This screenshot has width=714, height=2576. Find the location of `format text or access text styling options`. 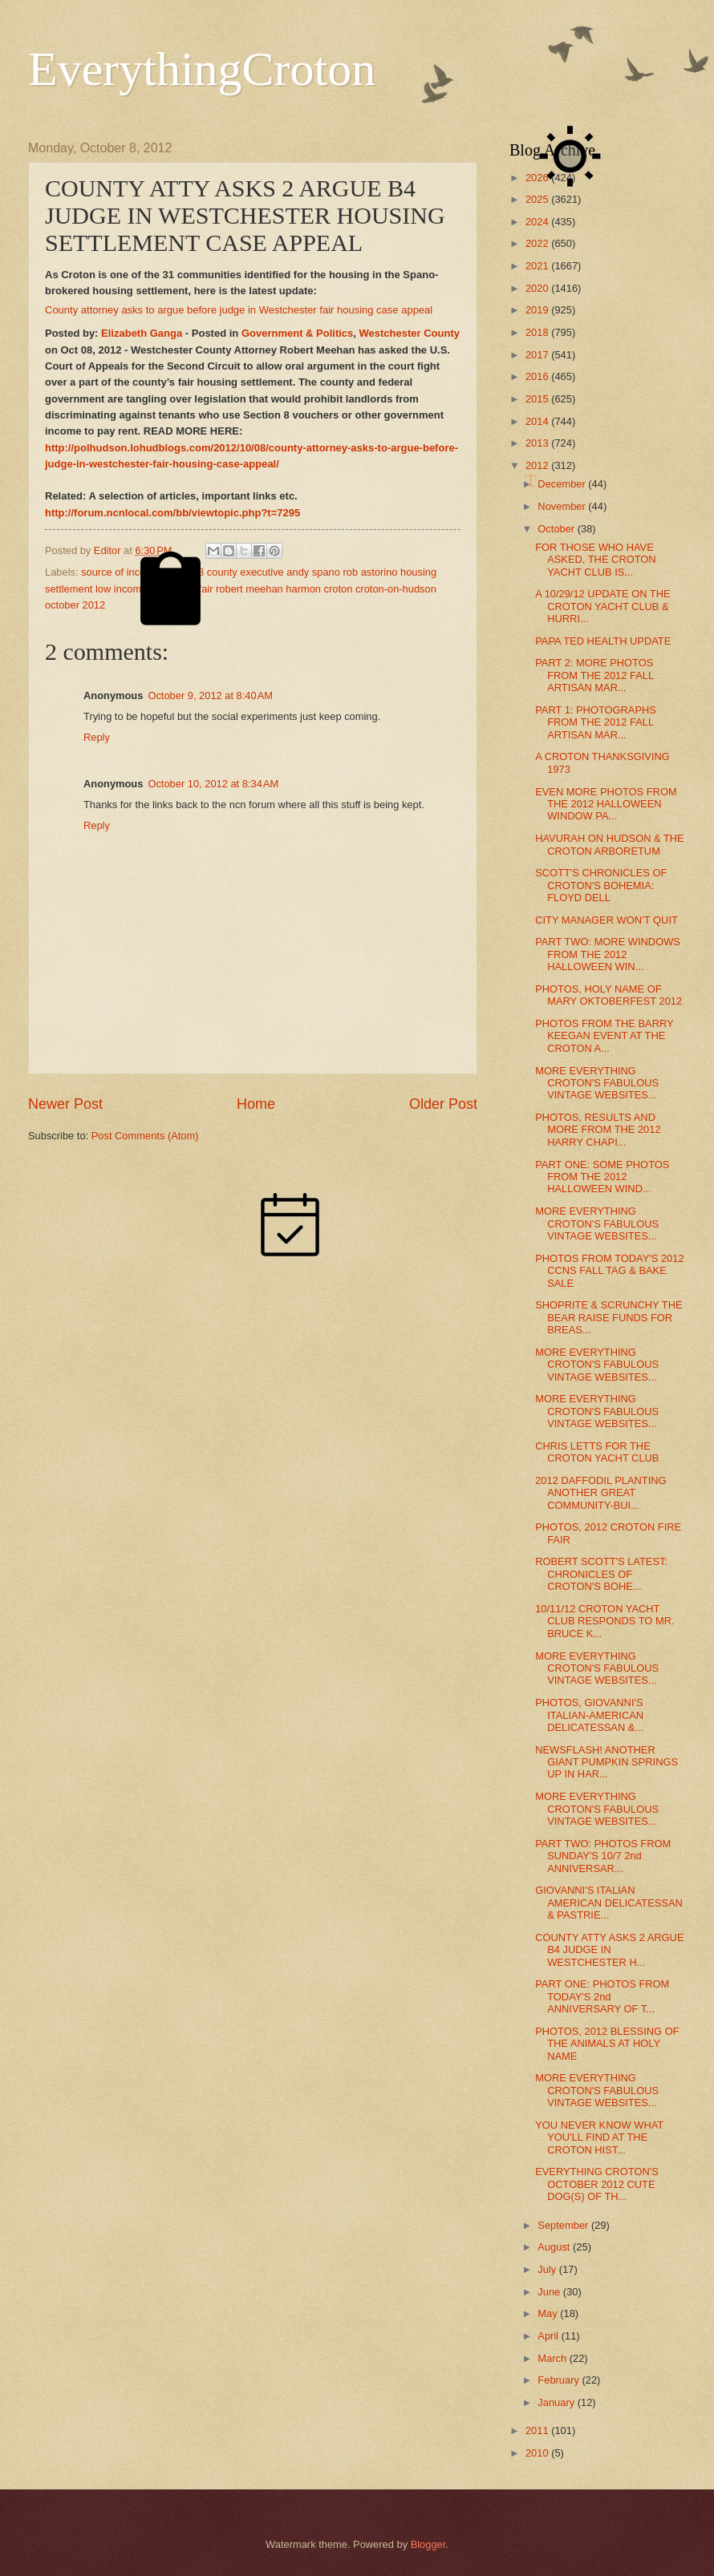

format text or access text styling options is located at coordinates (530, 480).